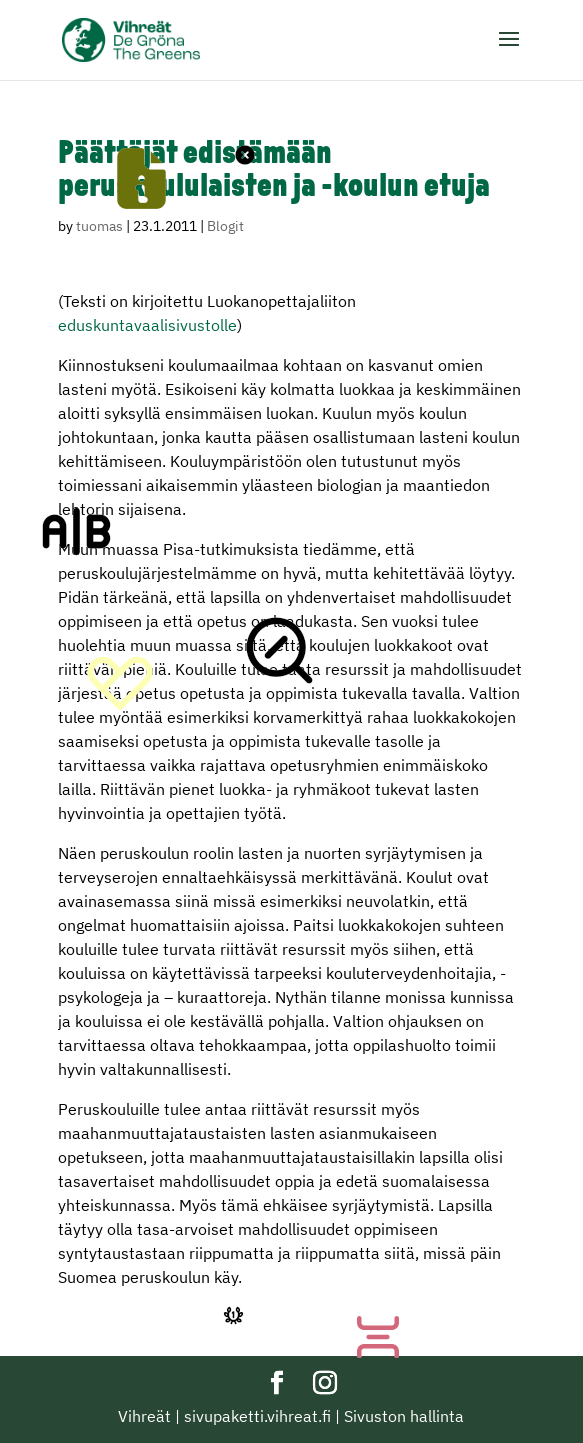 The width and height of the screenshot is (583, 1443). What do you see at coordinates (141, 178) in the screenshot?
I see `view file details or properties` at bounding box center [141, 178].